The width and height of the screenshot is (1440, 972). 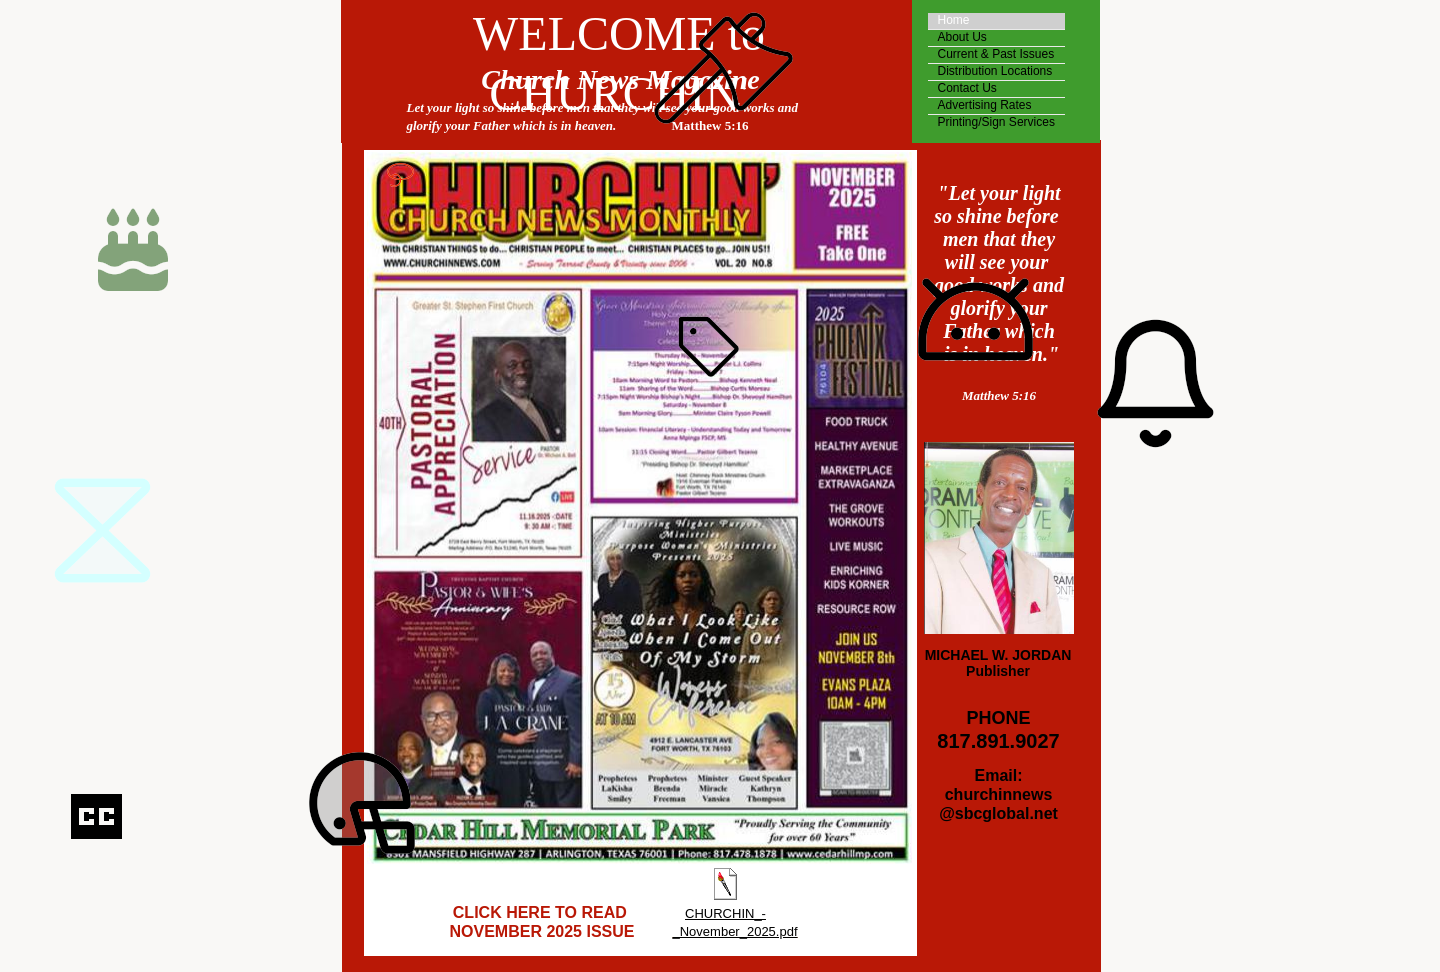 I want to click on android operating system indicator, so click(x=975, y=323).